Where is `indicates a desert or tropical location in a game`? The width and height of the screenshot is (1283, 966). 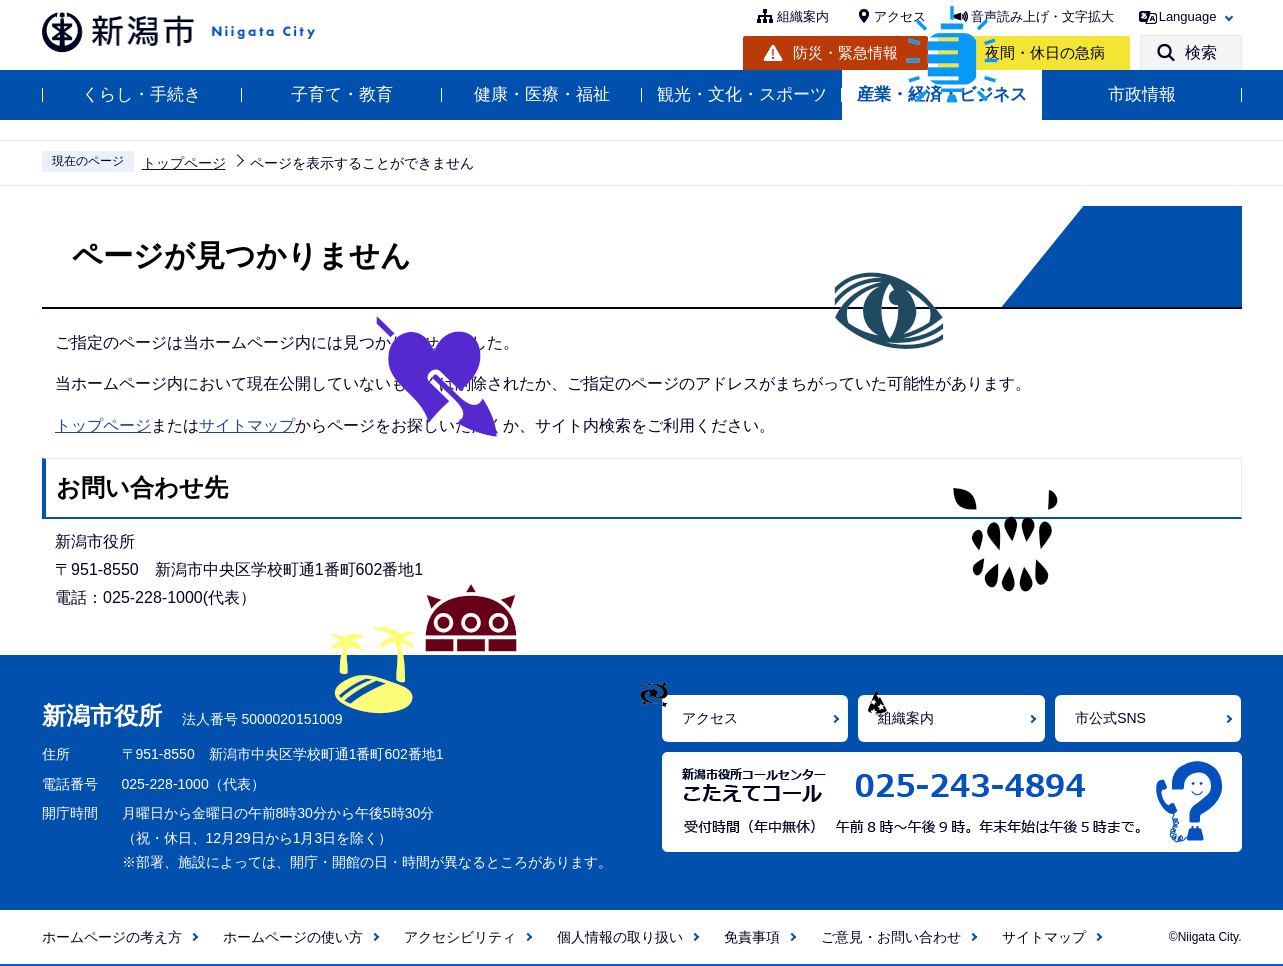 indicates a desert or tropical location in a game is located at coordinates (373, 670).